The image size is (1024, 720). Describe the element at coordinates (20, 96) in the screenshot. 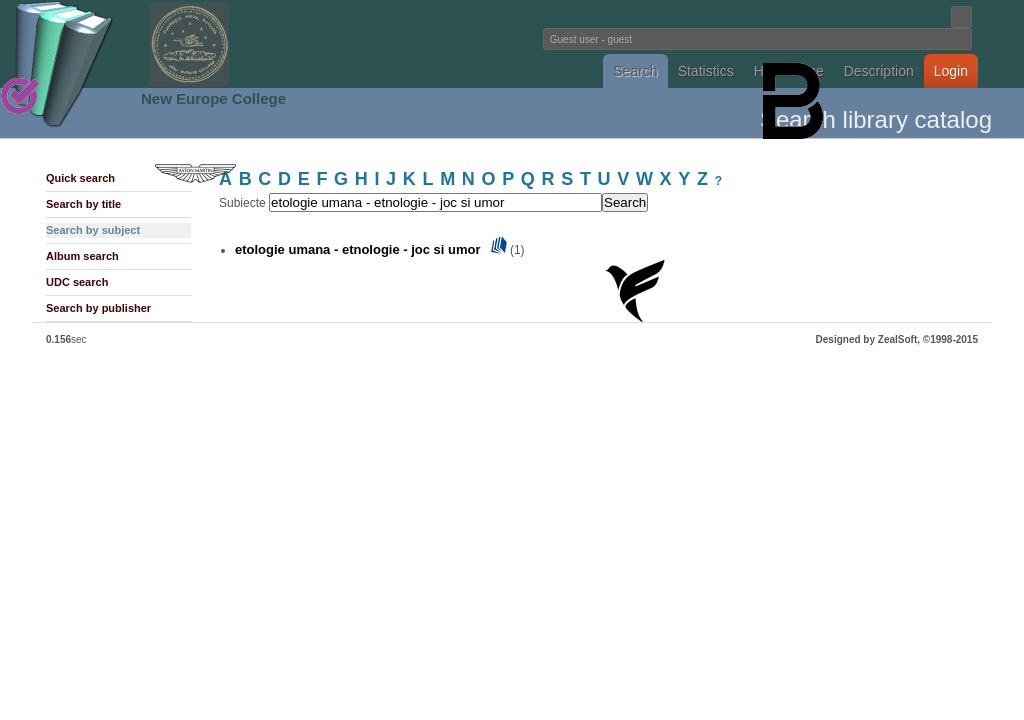

I see `open Google Tasks app` at that location.